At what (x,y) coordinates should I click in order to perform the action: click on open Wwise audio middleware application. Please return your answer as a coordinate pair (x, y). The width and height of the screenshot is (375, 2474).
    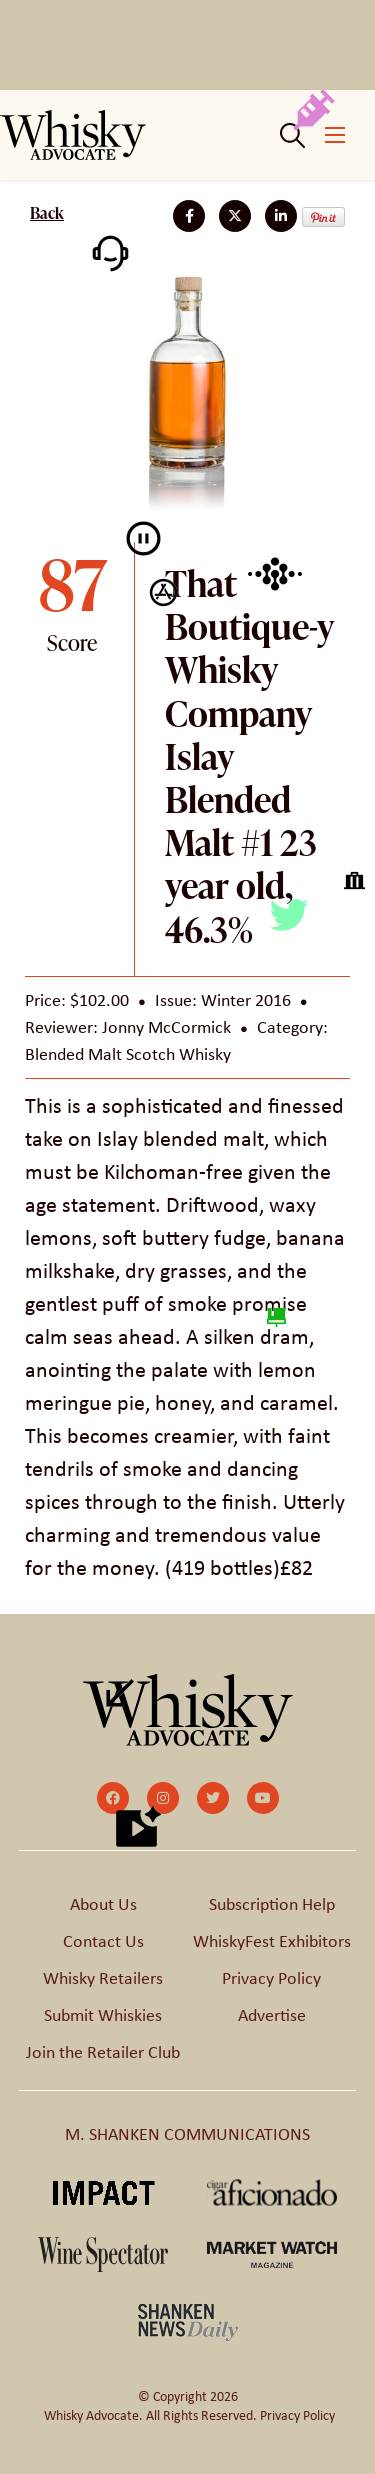
    Looking at the image, I should click on (275, 574).